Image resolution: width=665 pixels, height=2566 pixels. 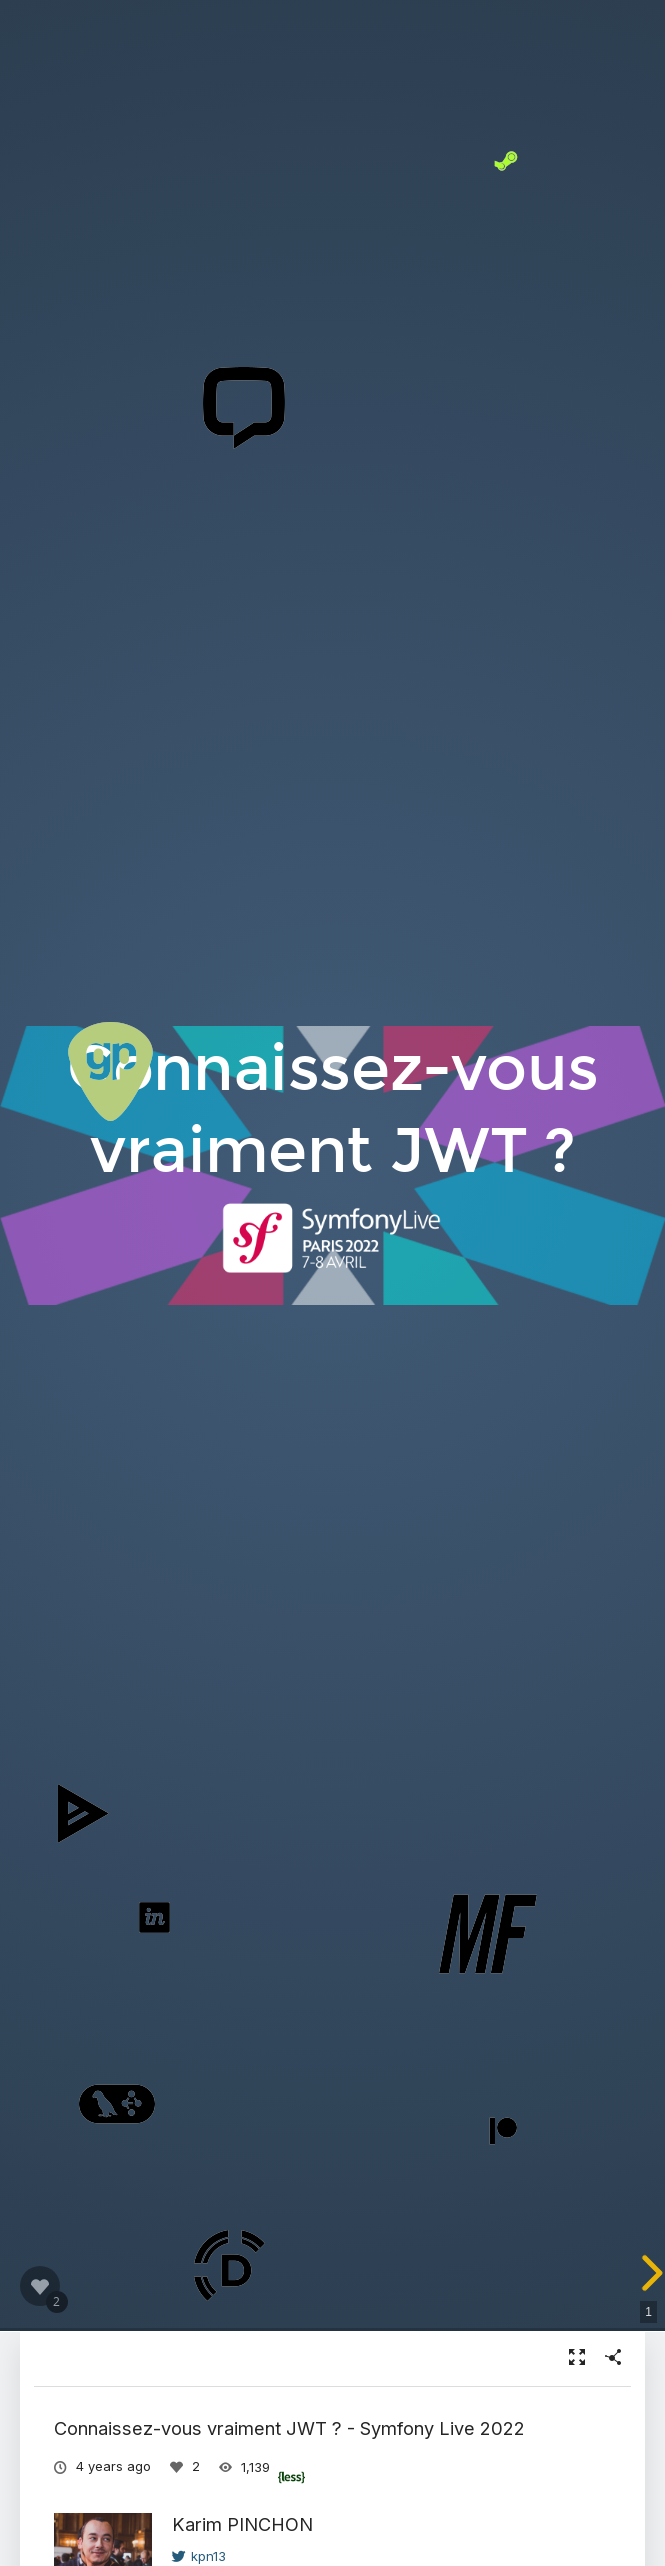 I want to click on LangGraph platform or integration, so click(x=117, y=2104).